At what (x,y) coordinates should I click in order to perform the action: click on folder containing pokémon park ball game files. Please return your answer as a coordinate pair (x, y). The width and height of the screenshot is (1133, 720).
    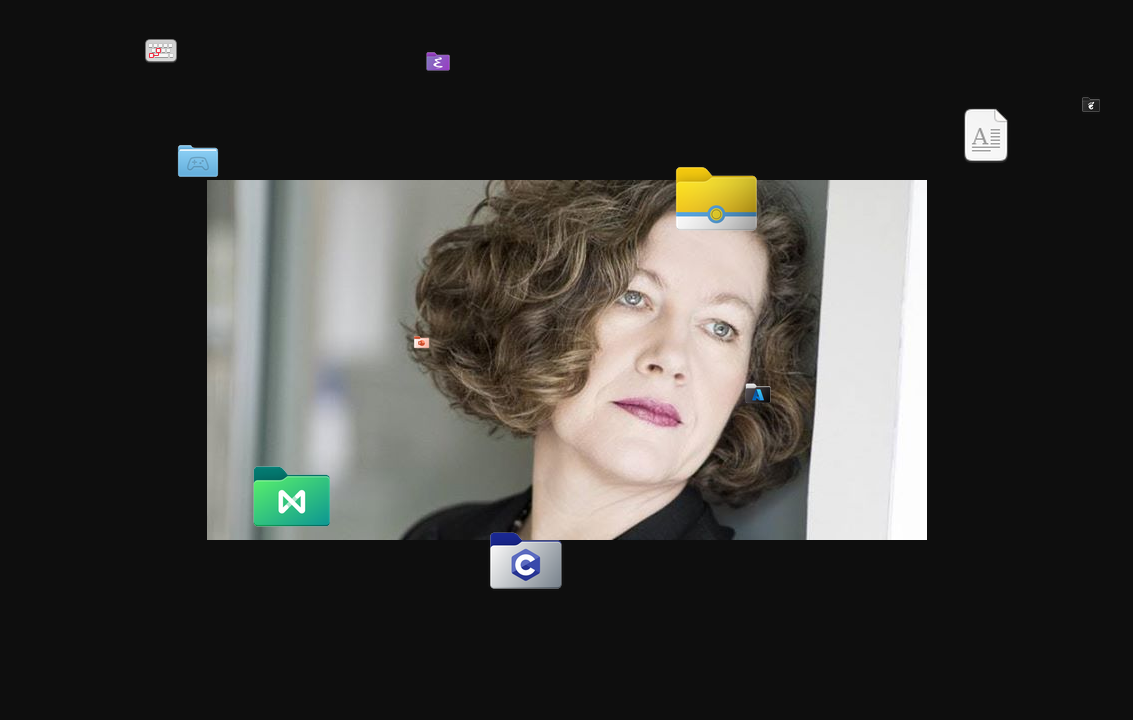
    Looking at the image, I should click on (716, 201).